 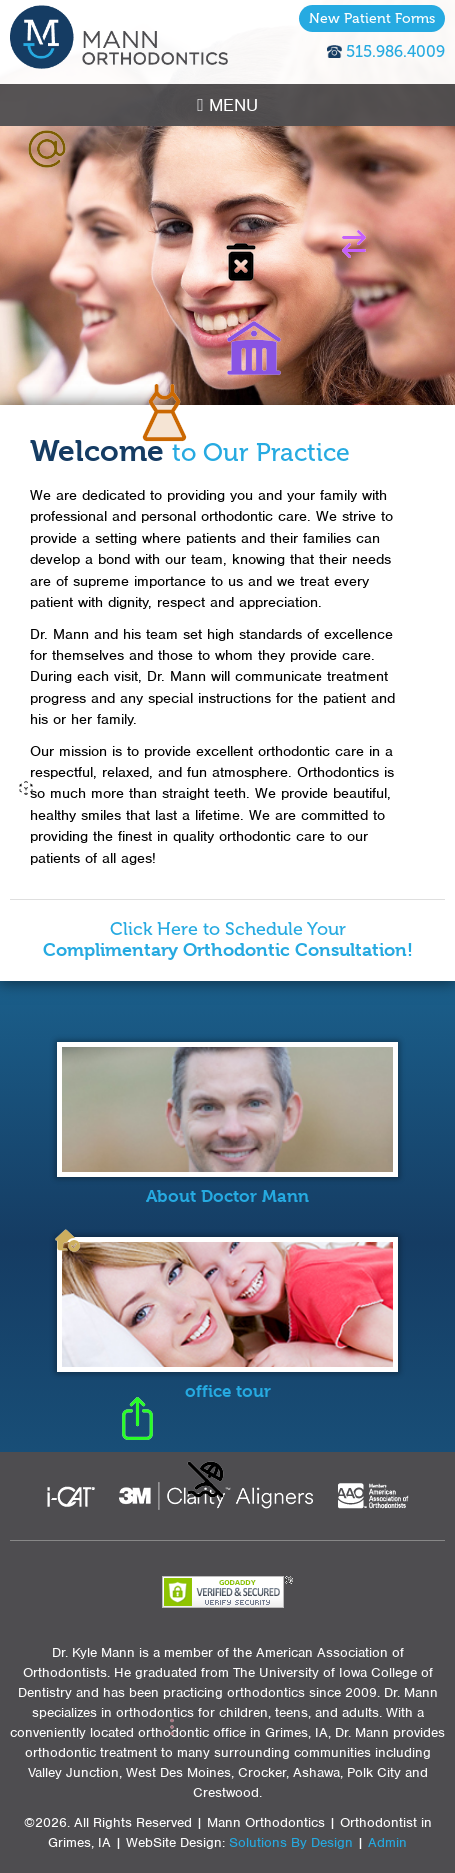 I want to click on mention a user or tag someone, so click(x=47, y=149).